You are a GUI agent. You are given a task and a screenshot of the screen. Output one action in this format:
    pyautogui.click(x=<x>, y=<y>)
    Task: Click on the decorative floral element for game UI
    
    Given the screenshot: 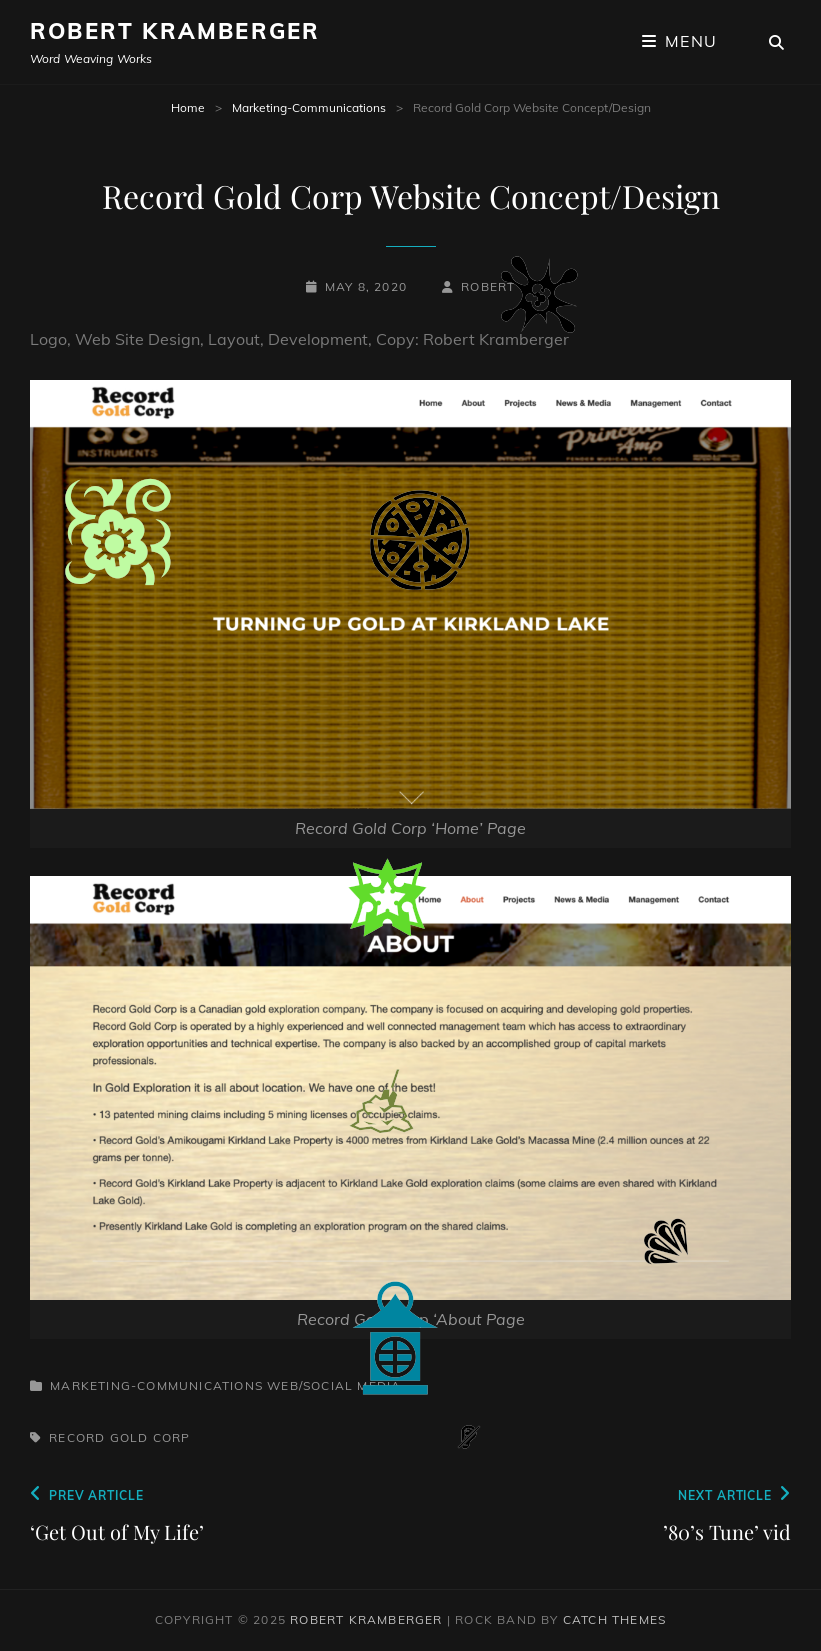 What is the action you would take?
    pyautogui.click(x=118, y=532)
    